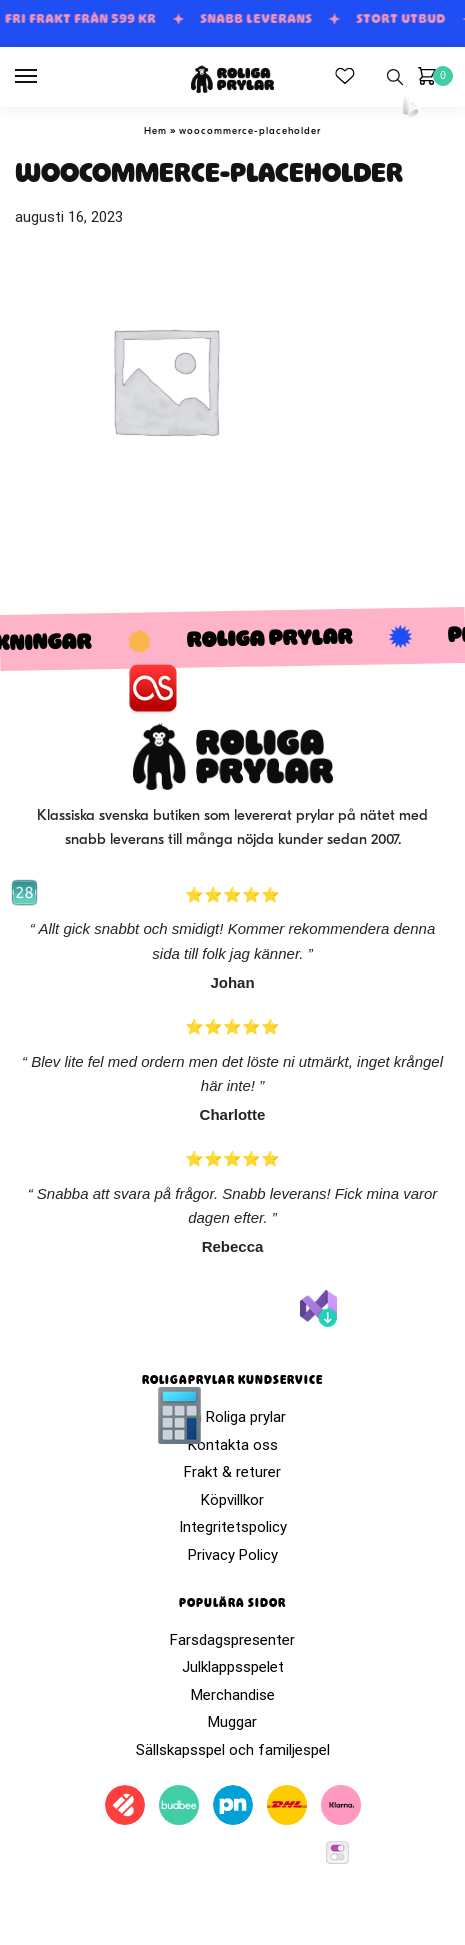  Describe the element at coordinates (179, 1415) in the screenshot. I see `open the calculator app` at that location.